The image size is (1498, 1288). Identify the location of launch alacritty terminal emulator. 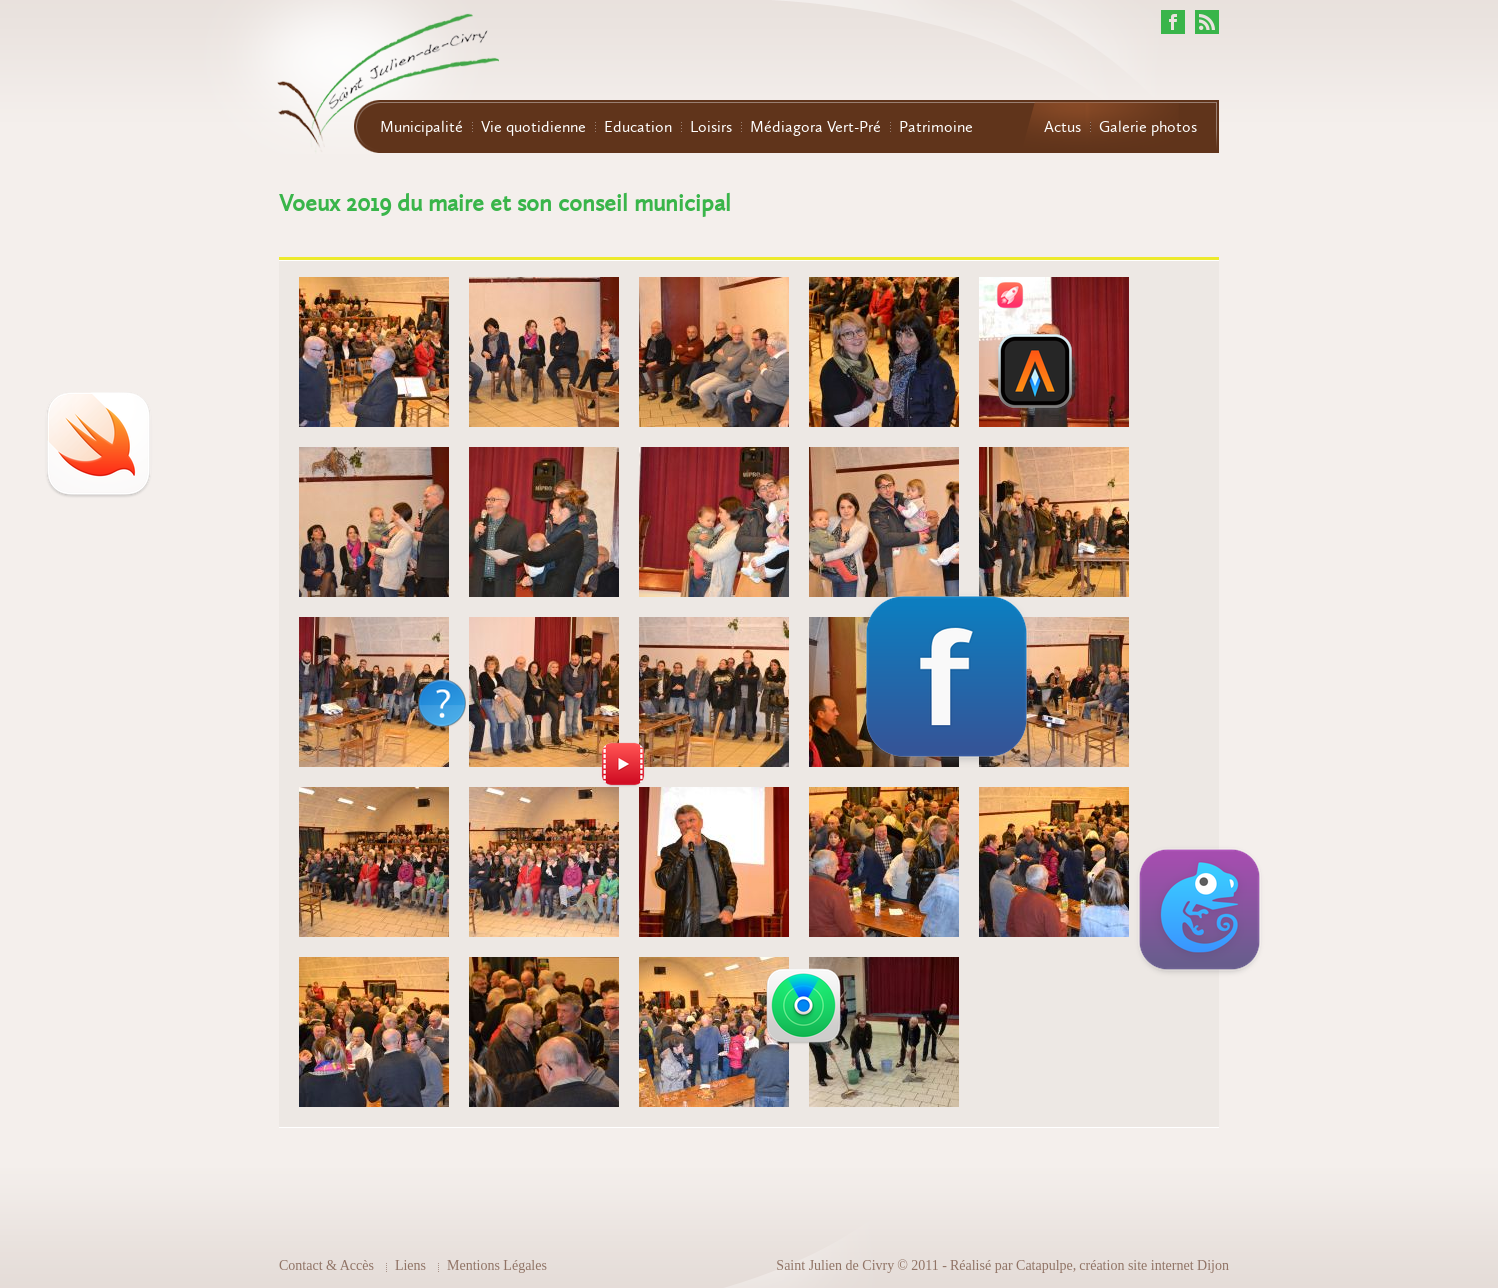
(1035, 371).